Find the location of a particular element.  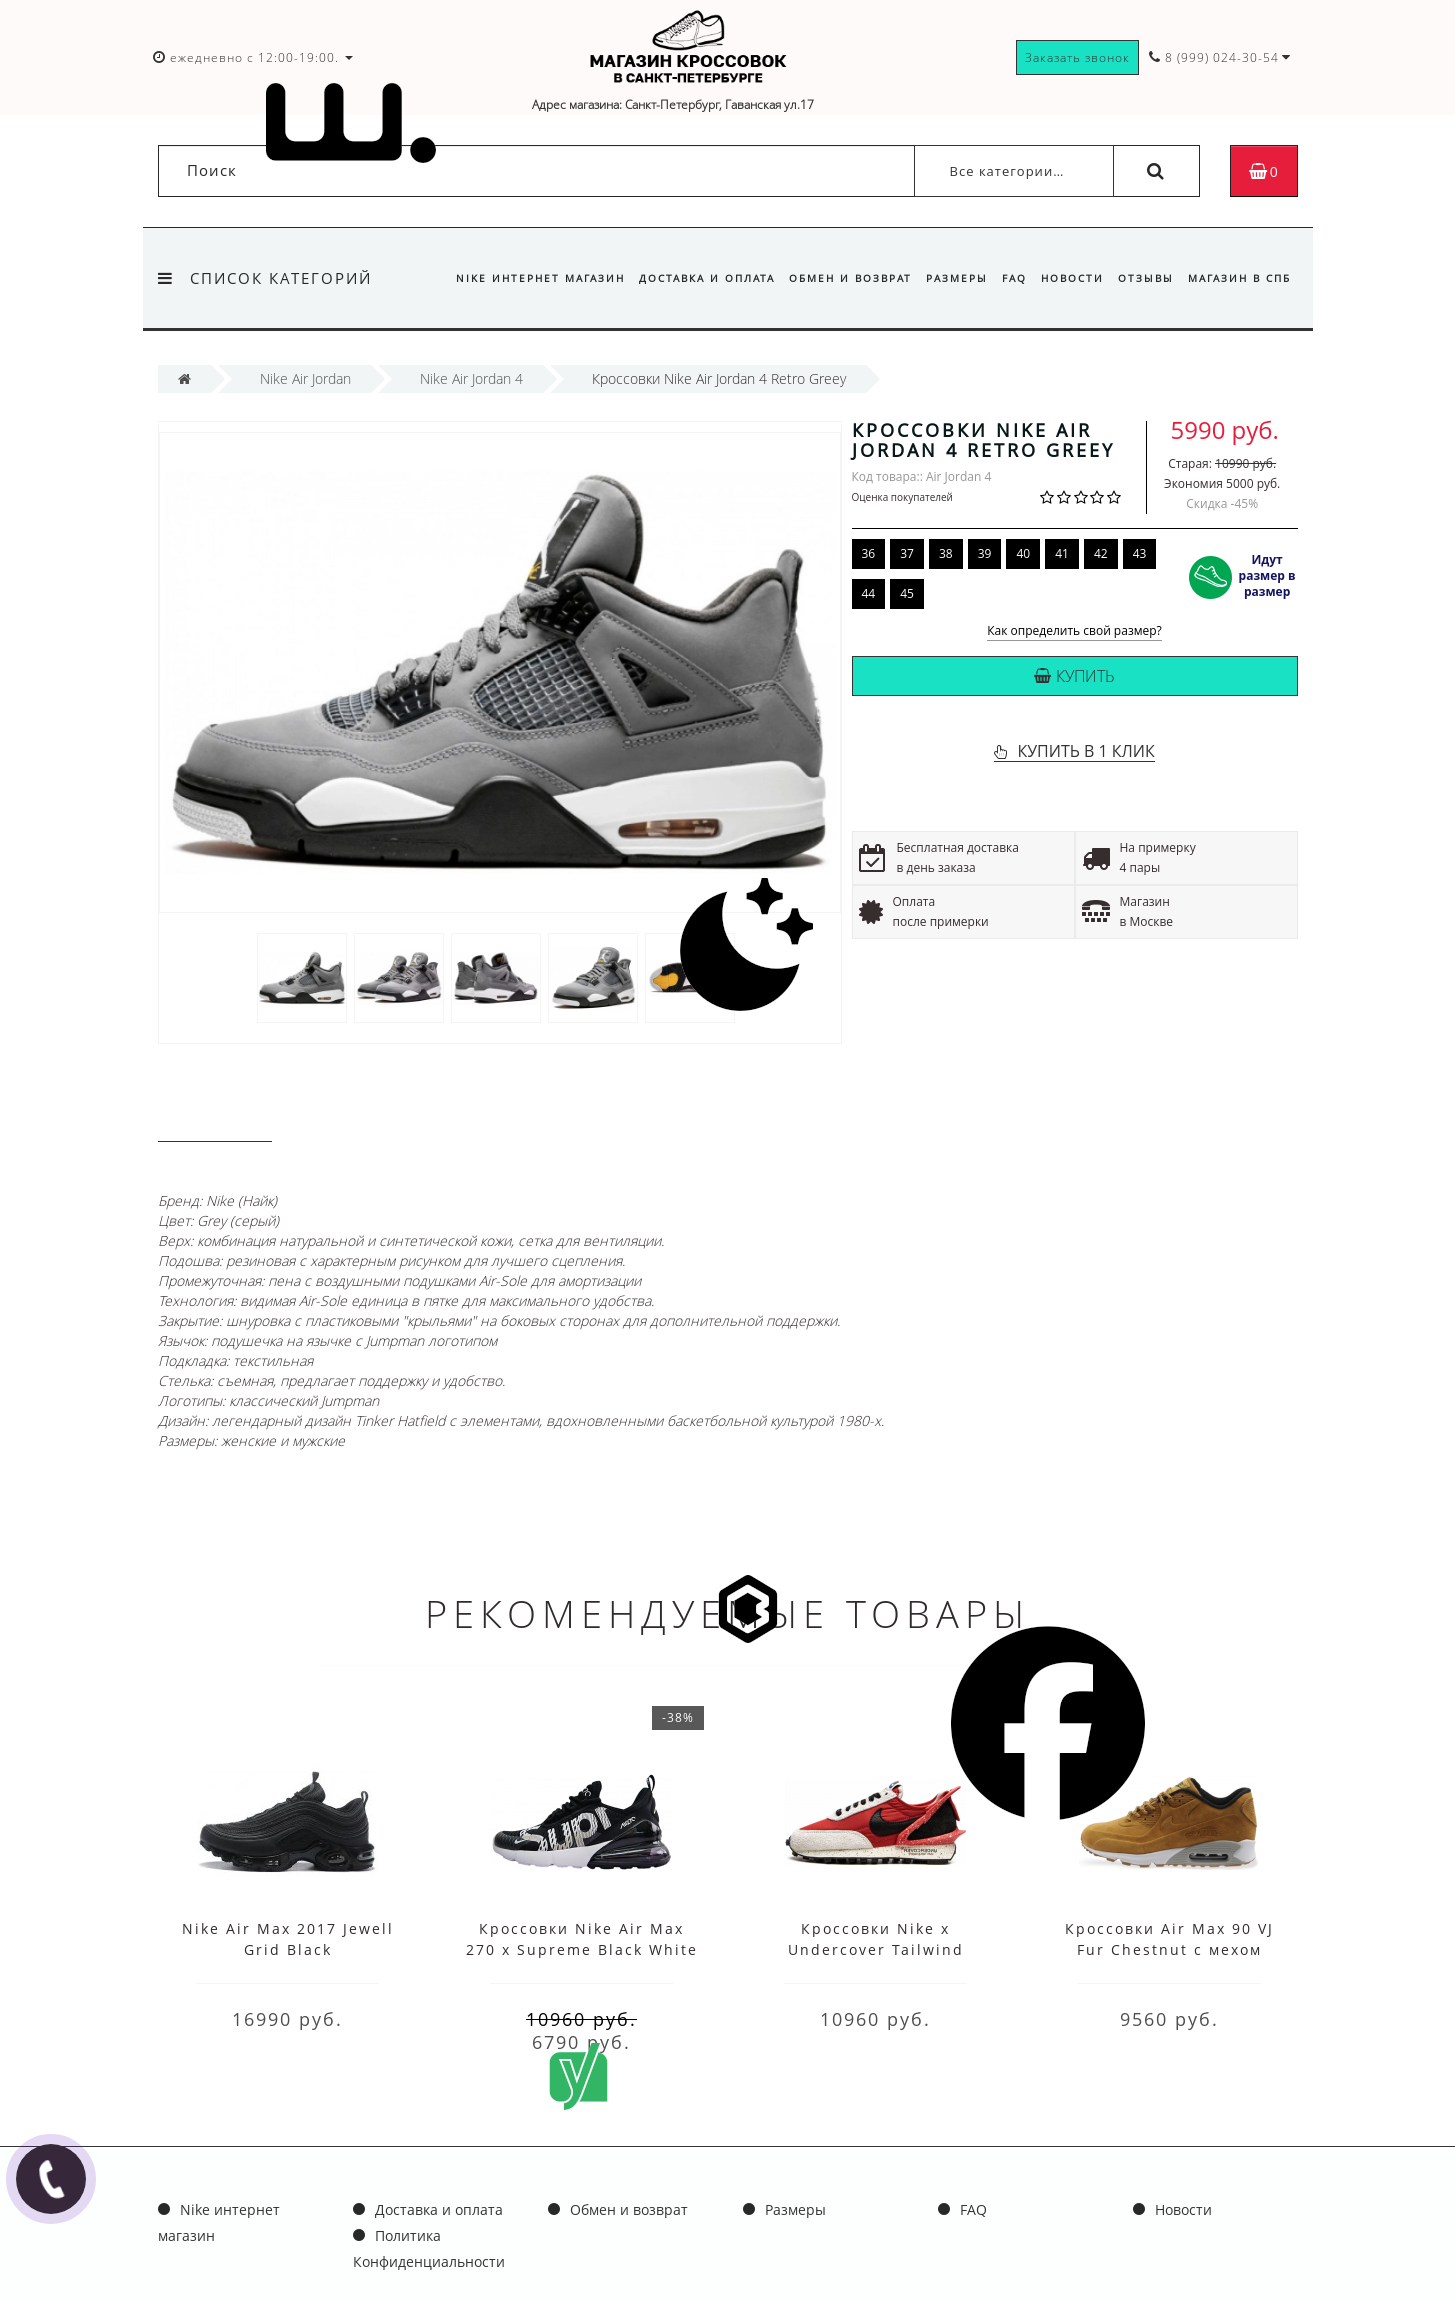

open the Facebook app is located at coordinates (1048, 1723).